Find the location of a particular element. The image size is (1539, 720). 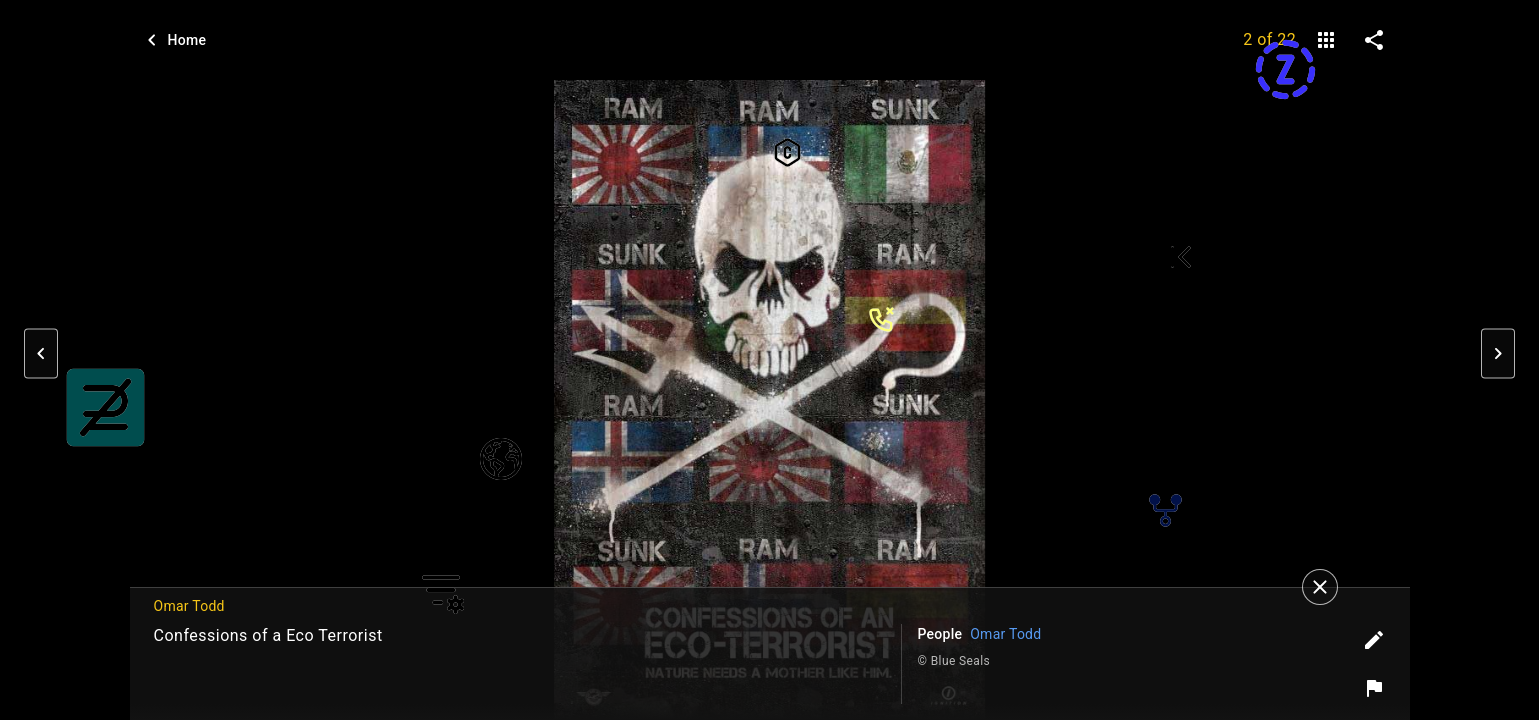

configure filter settings is located at coordinates (441, 590).